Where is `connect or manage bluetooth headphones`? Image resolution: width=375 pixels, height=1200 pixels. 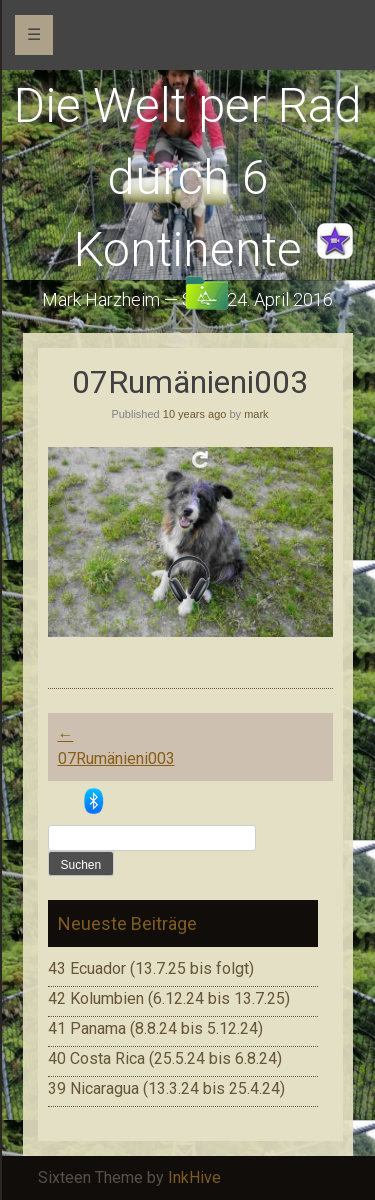
connect or manage bluetooth headphones is located at coordinates (188, 579).